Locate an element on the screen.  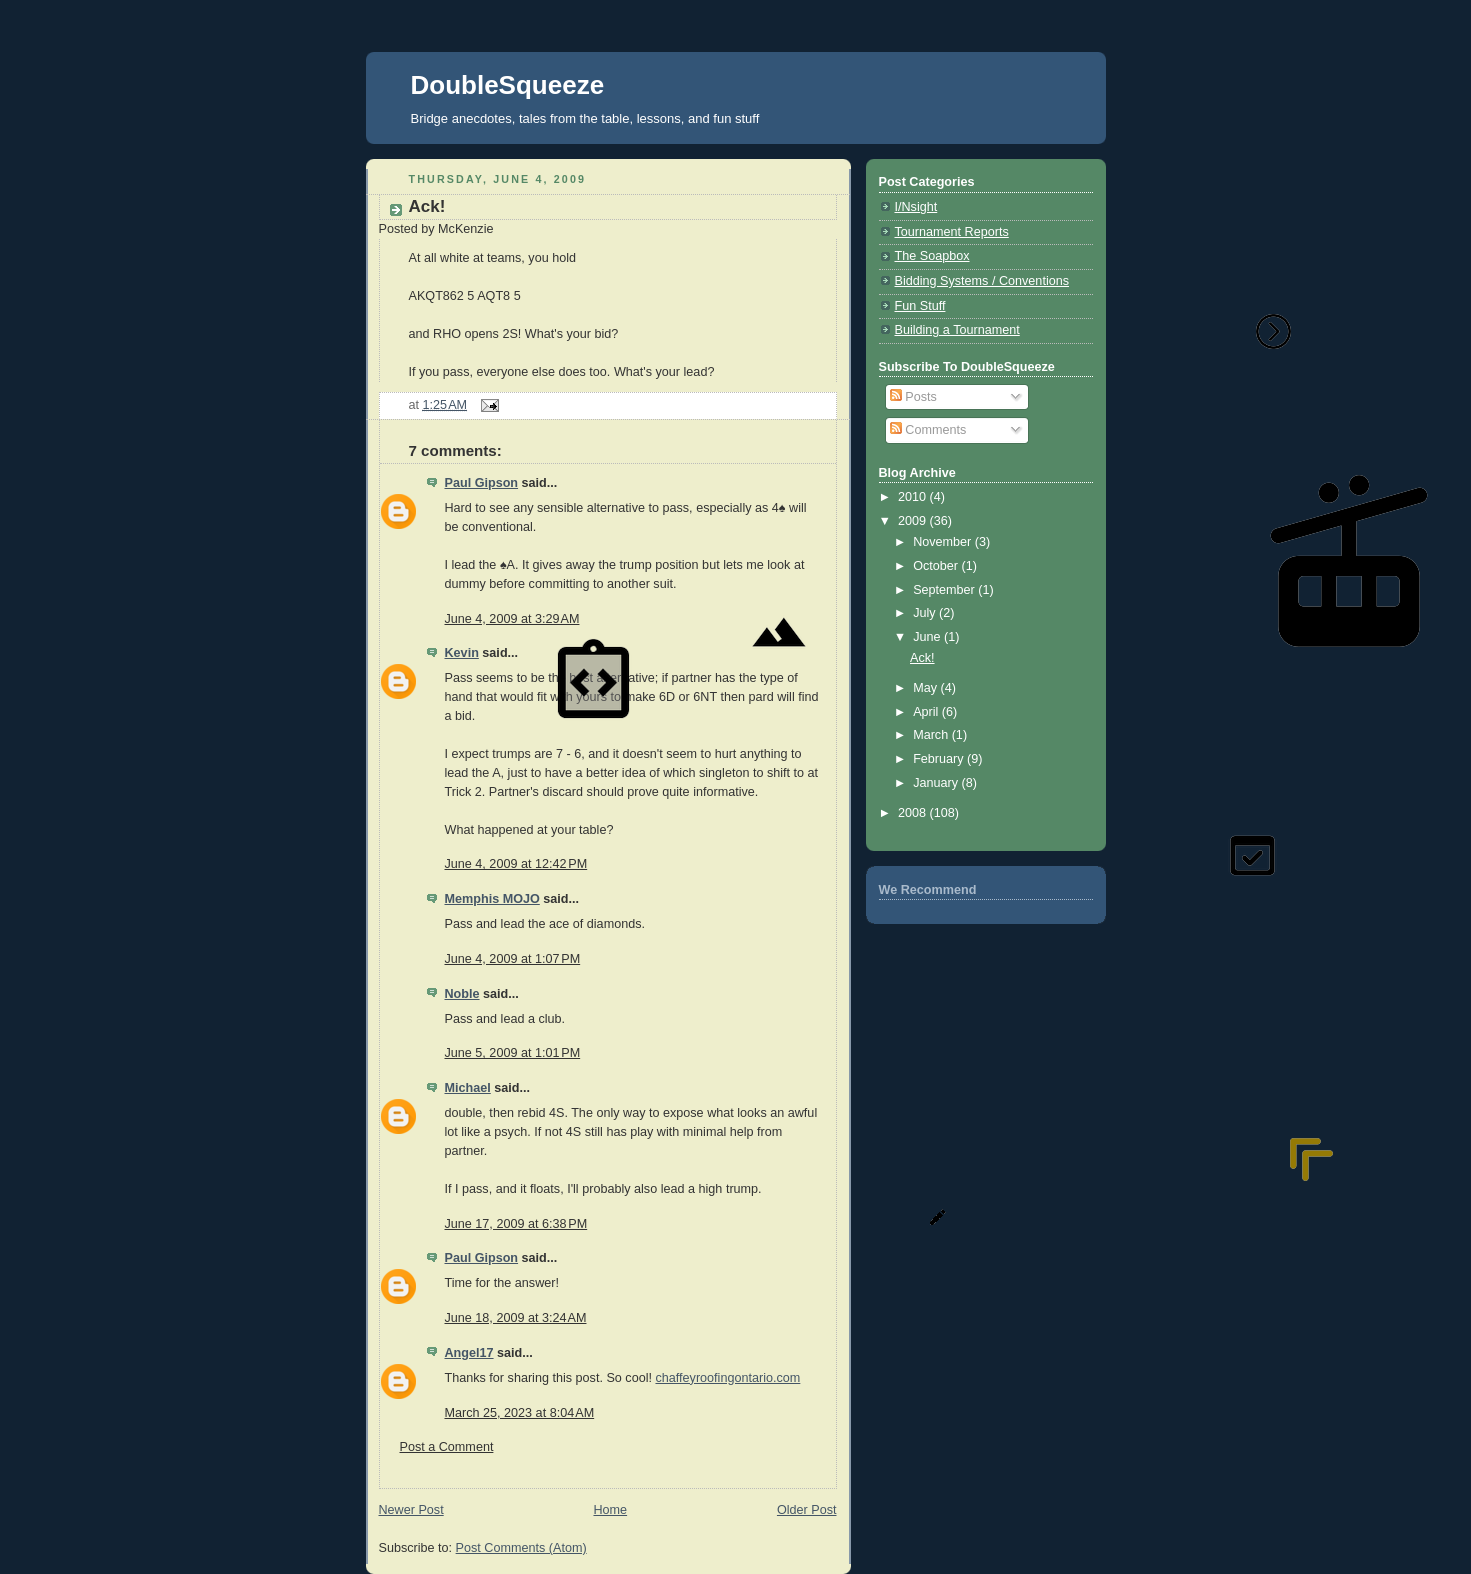
edit or modify content is located at coordinates (938, 1217).